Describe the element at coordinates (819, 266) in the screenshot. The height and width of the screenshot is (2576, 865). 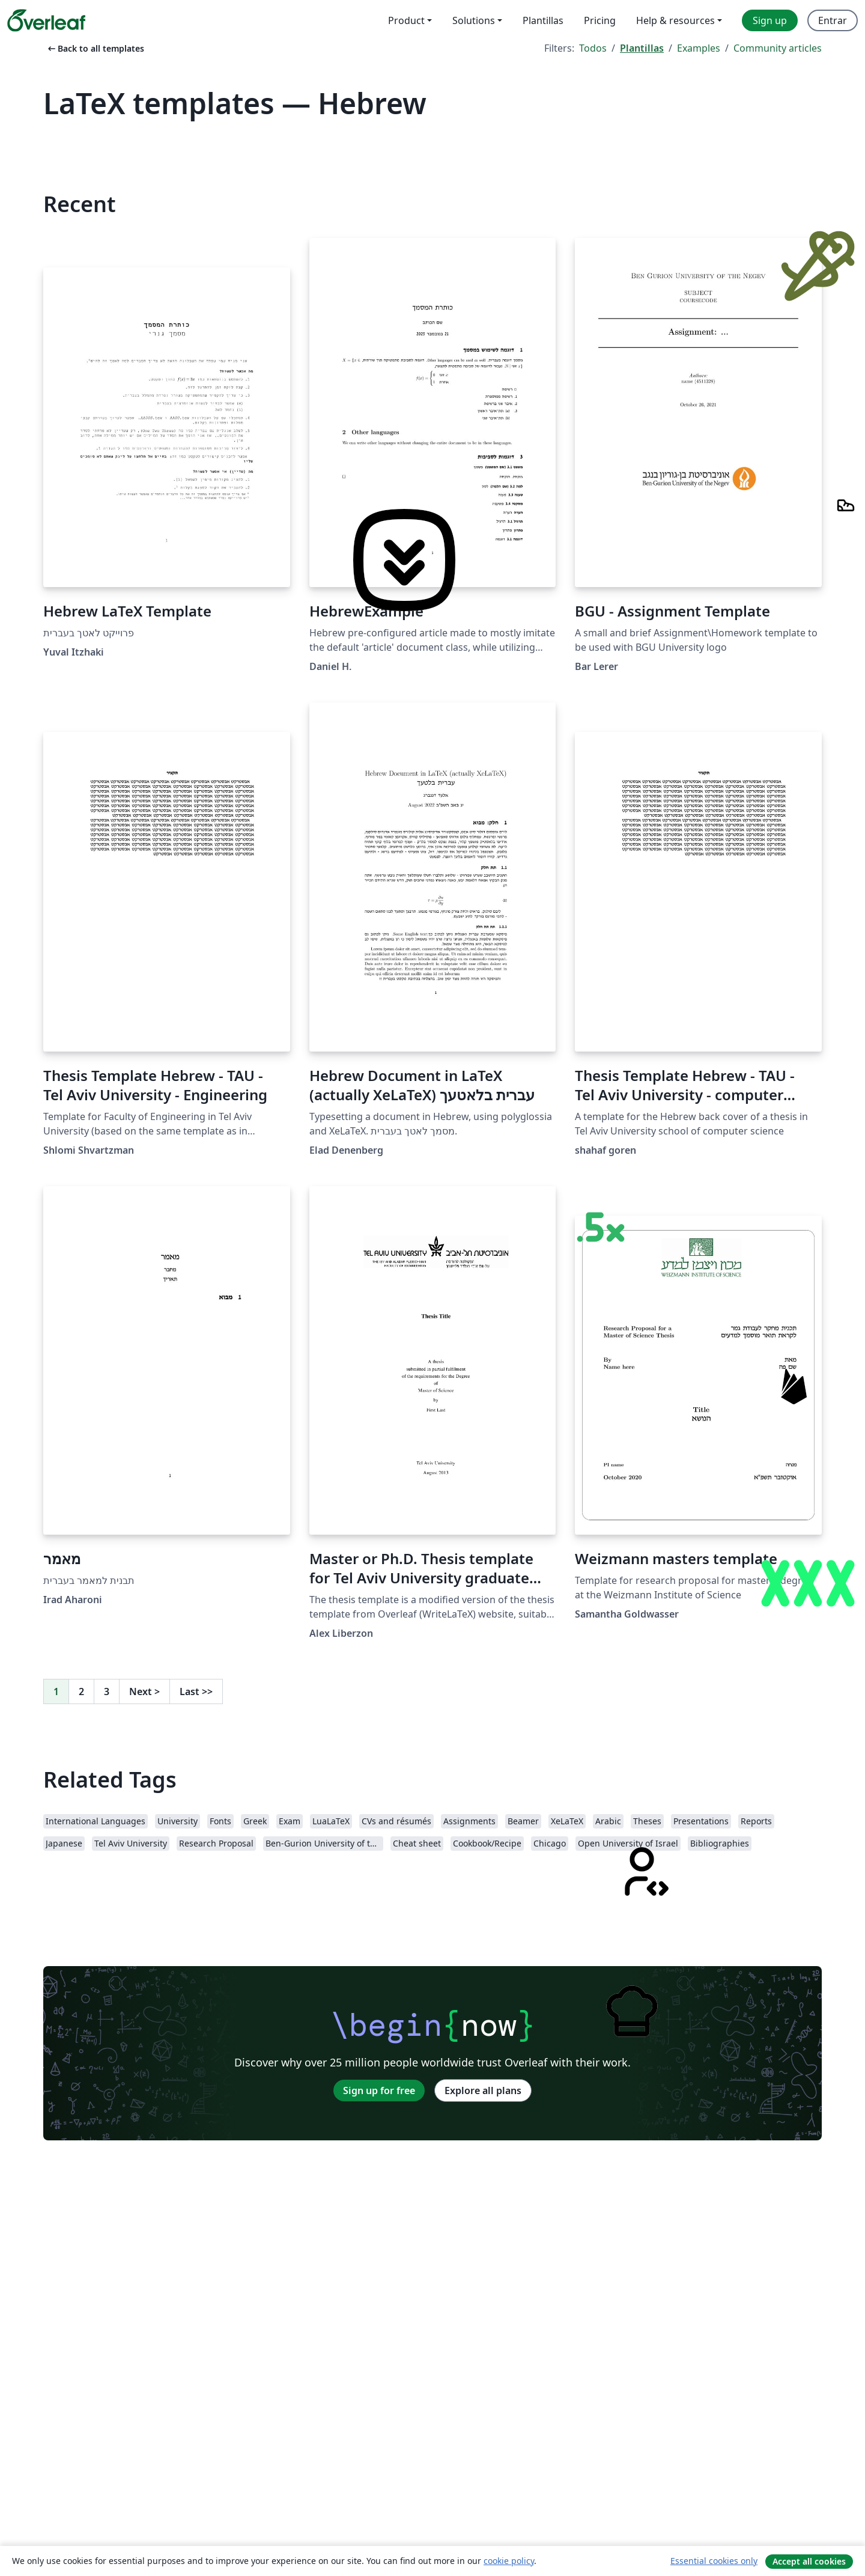
I see `access sewing or craft tools` at that location.